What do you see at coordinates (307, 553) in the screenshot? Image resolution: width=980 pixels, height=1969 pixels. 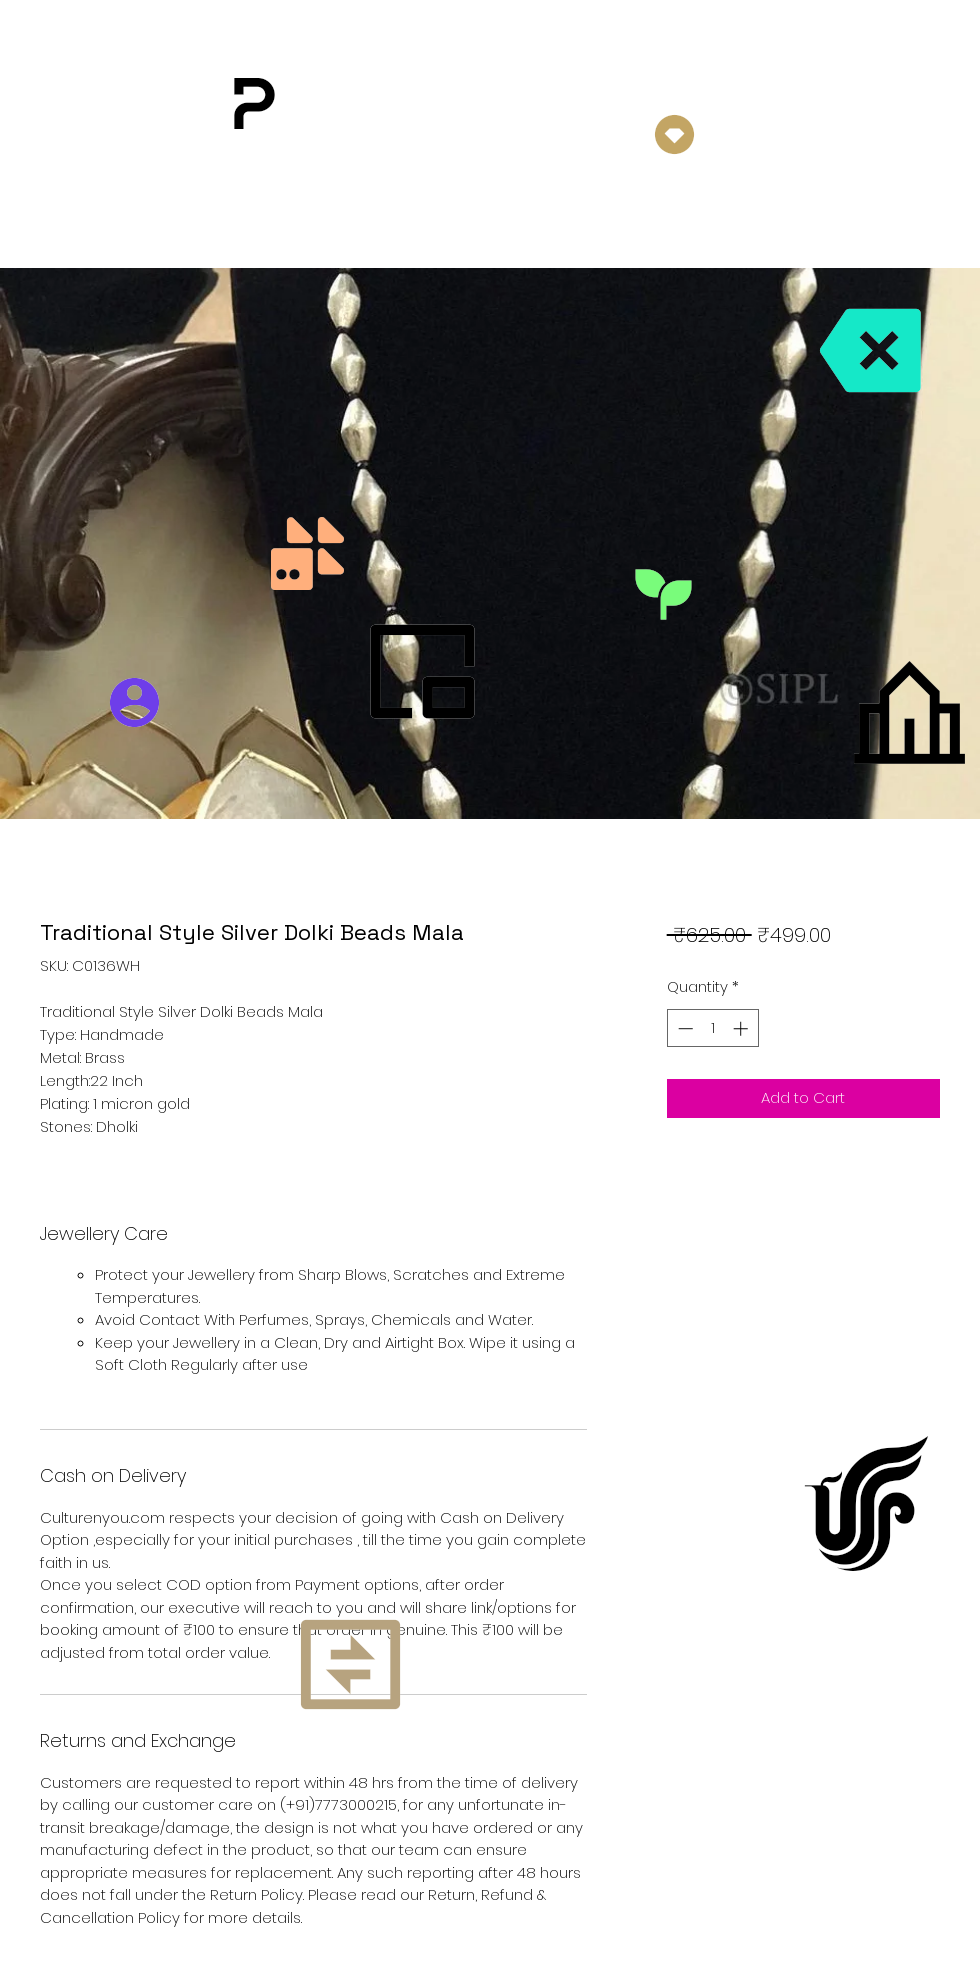 I see `open the Firefish app` at bounding box center [307, 553].